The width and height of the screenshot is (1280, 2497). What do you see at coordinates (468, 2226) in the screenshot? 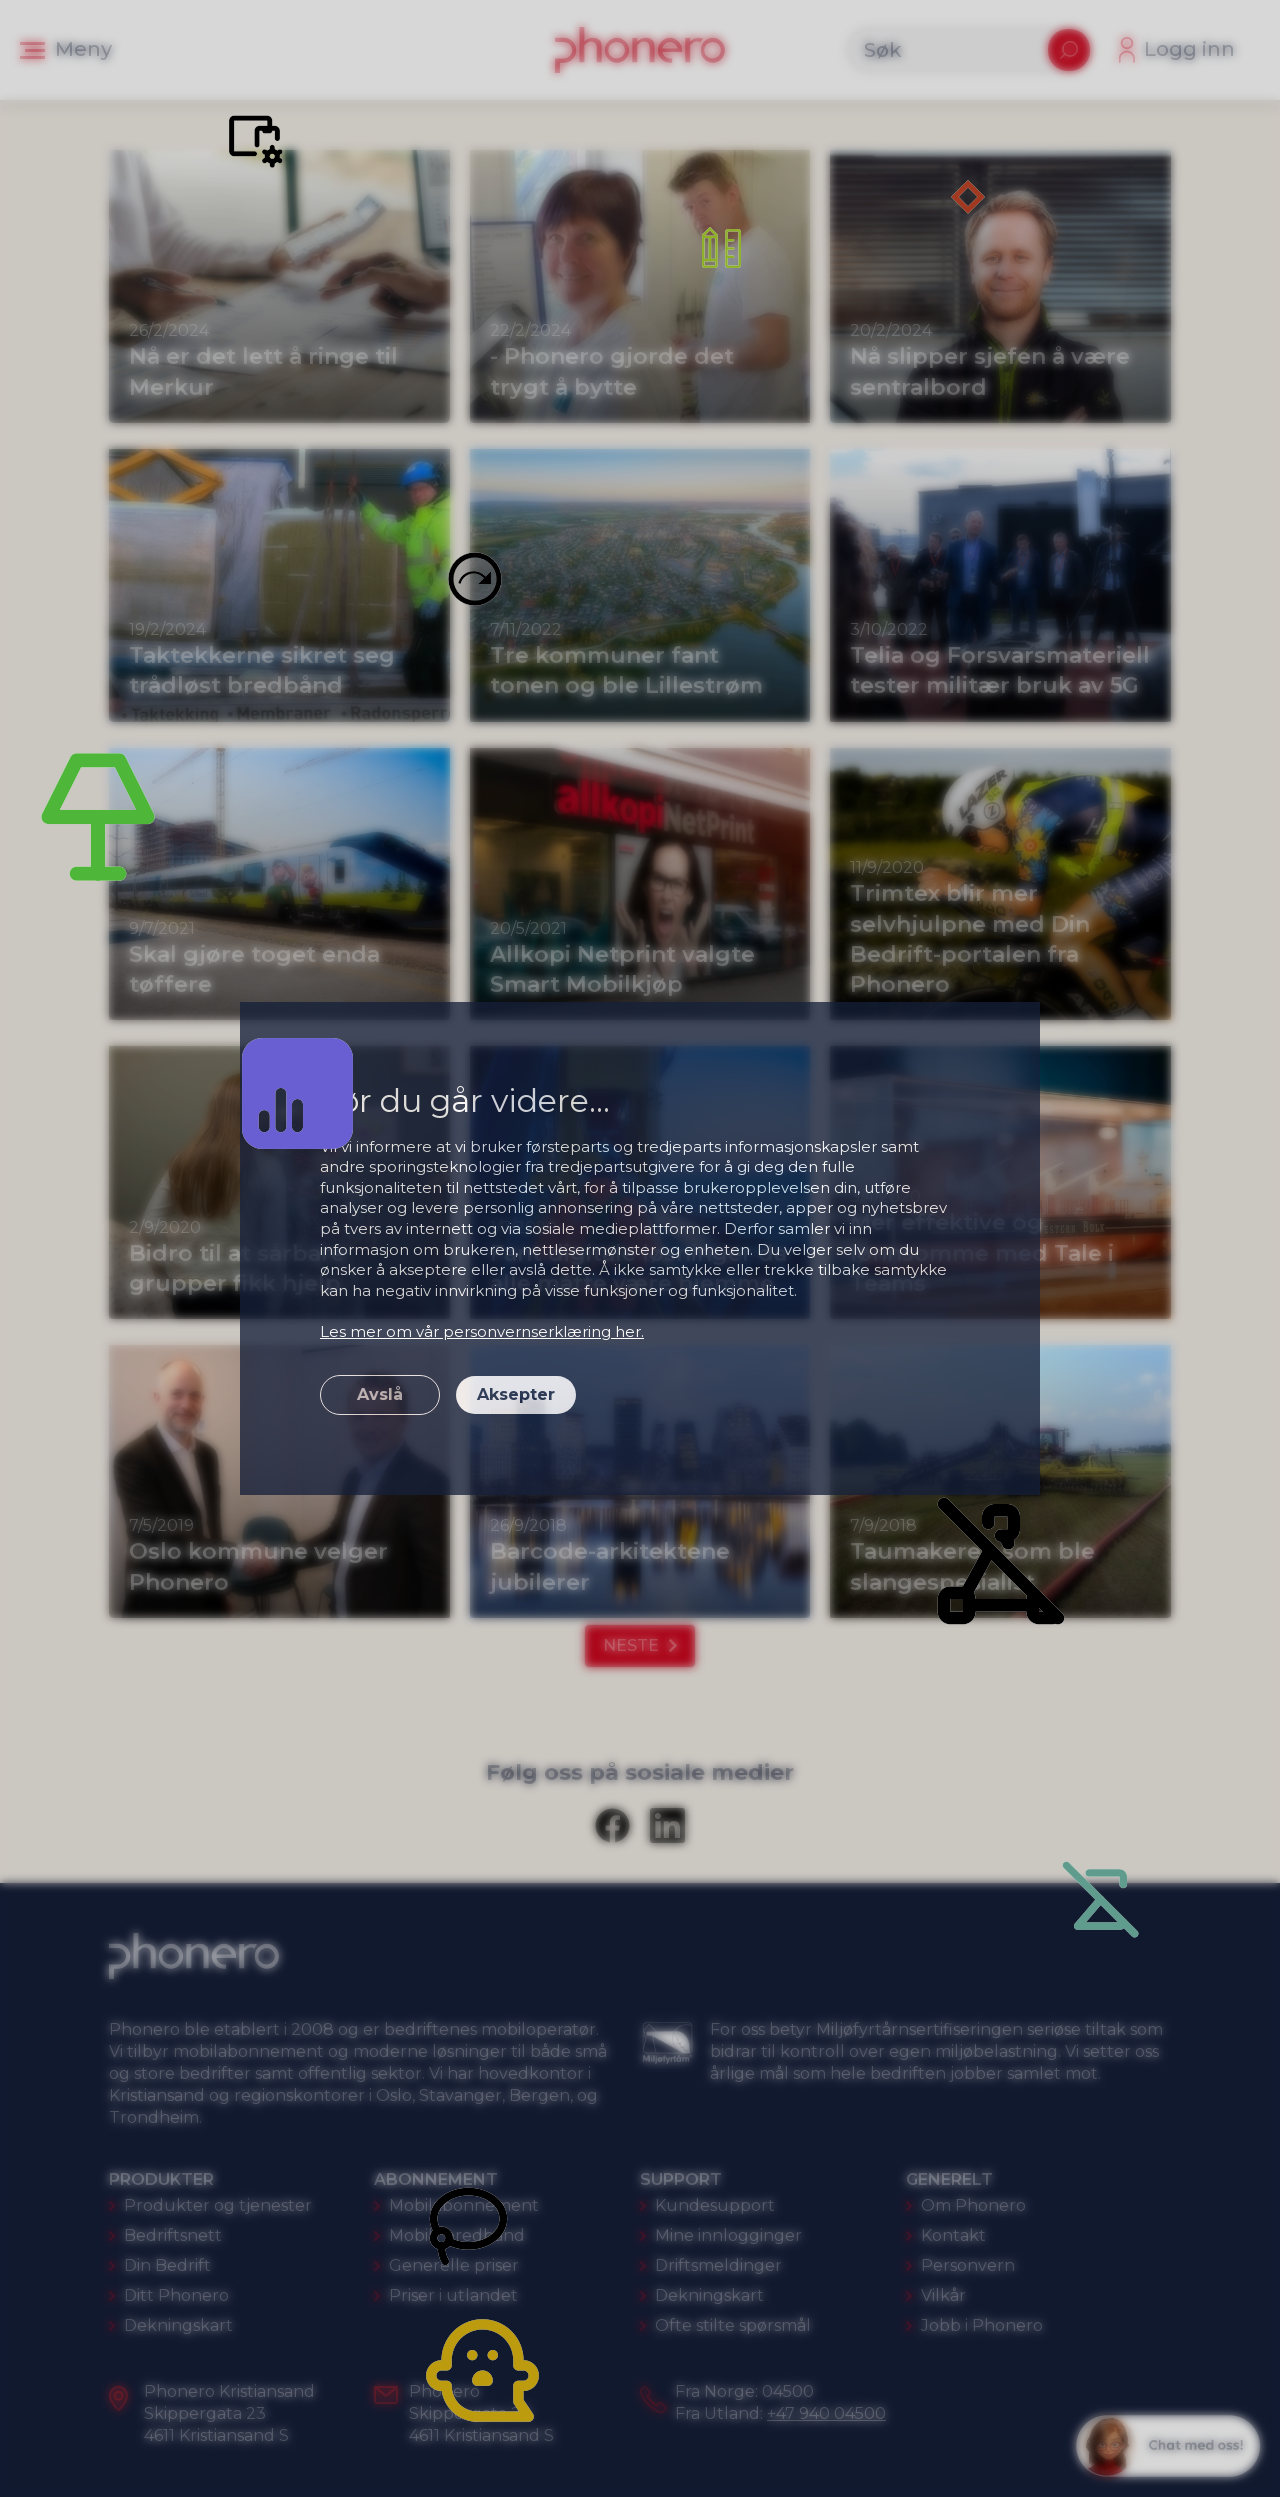
I see `select an irregular or freeform area` at bounding box center [468, 2226].